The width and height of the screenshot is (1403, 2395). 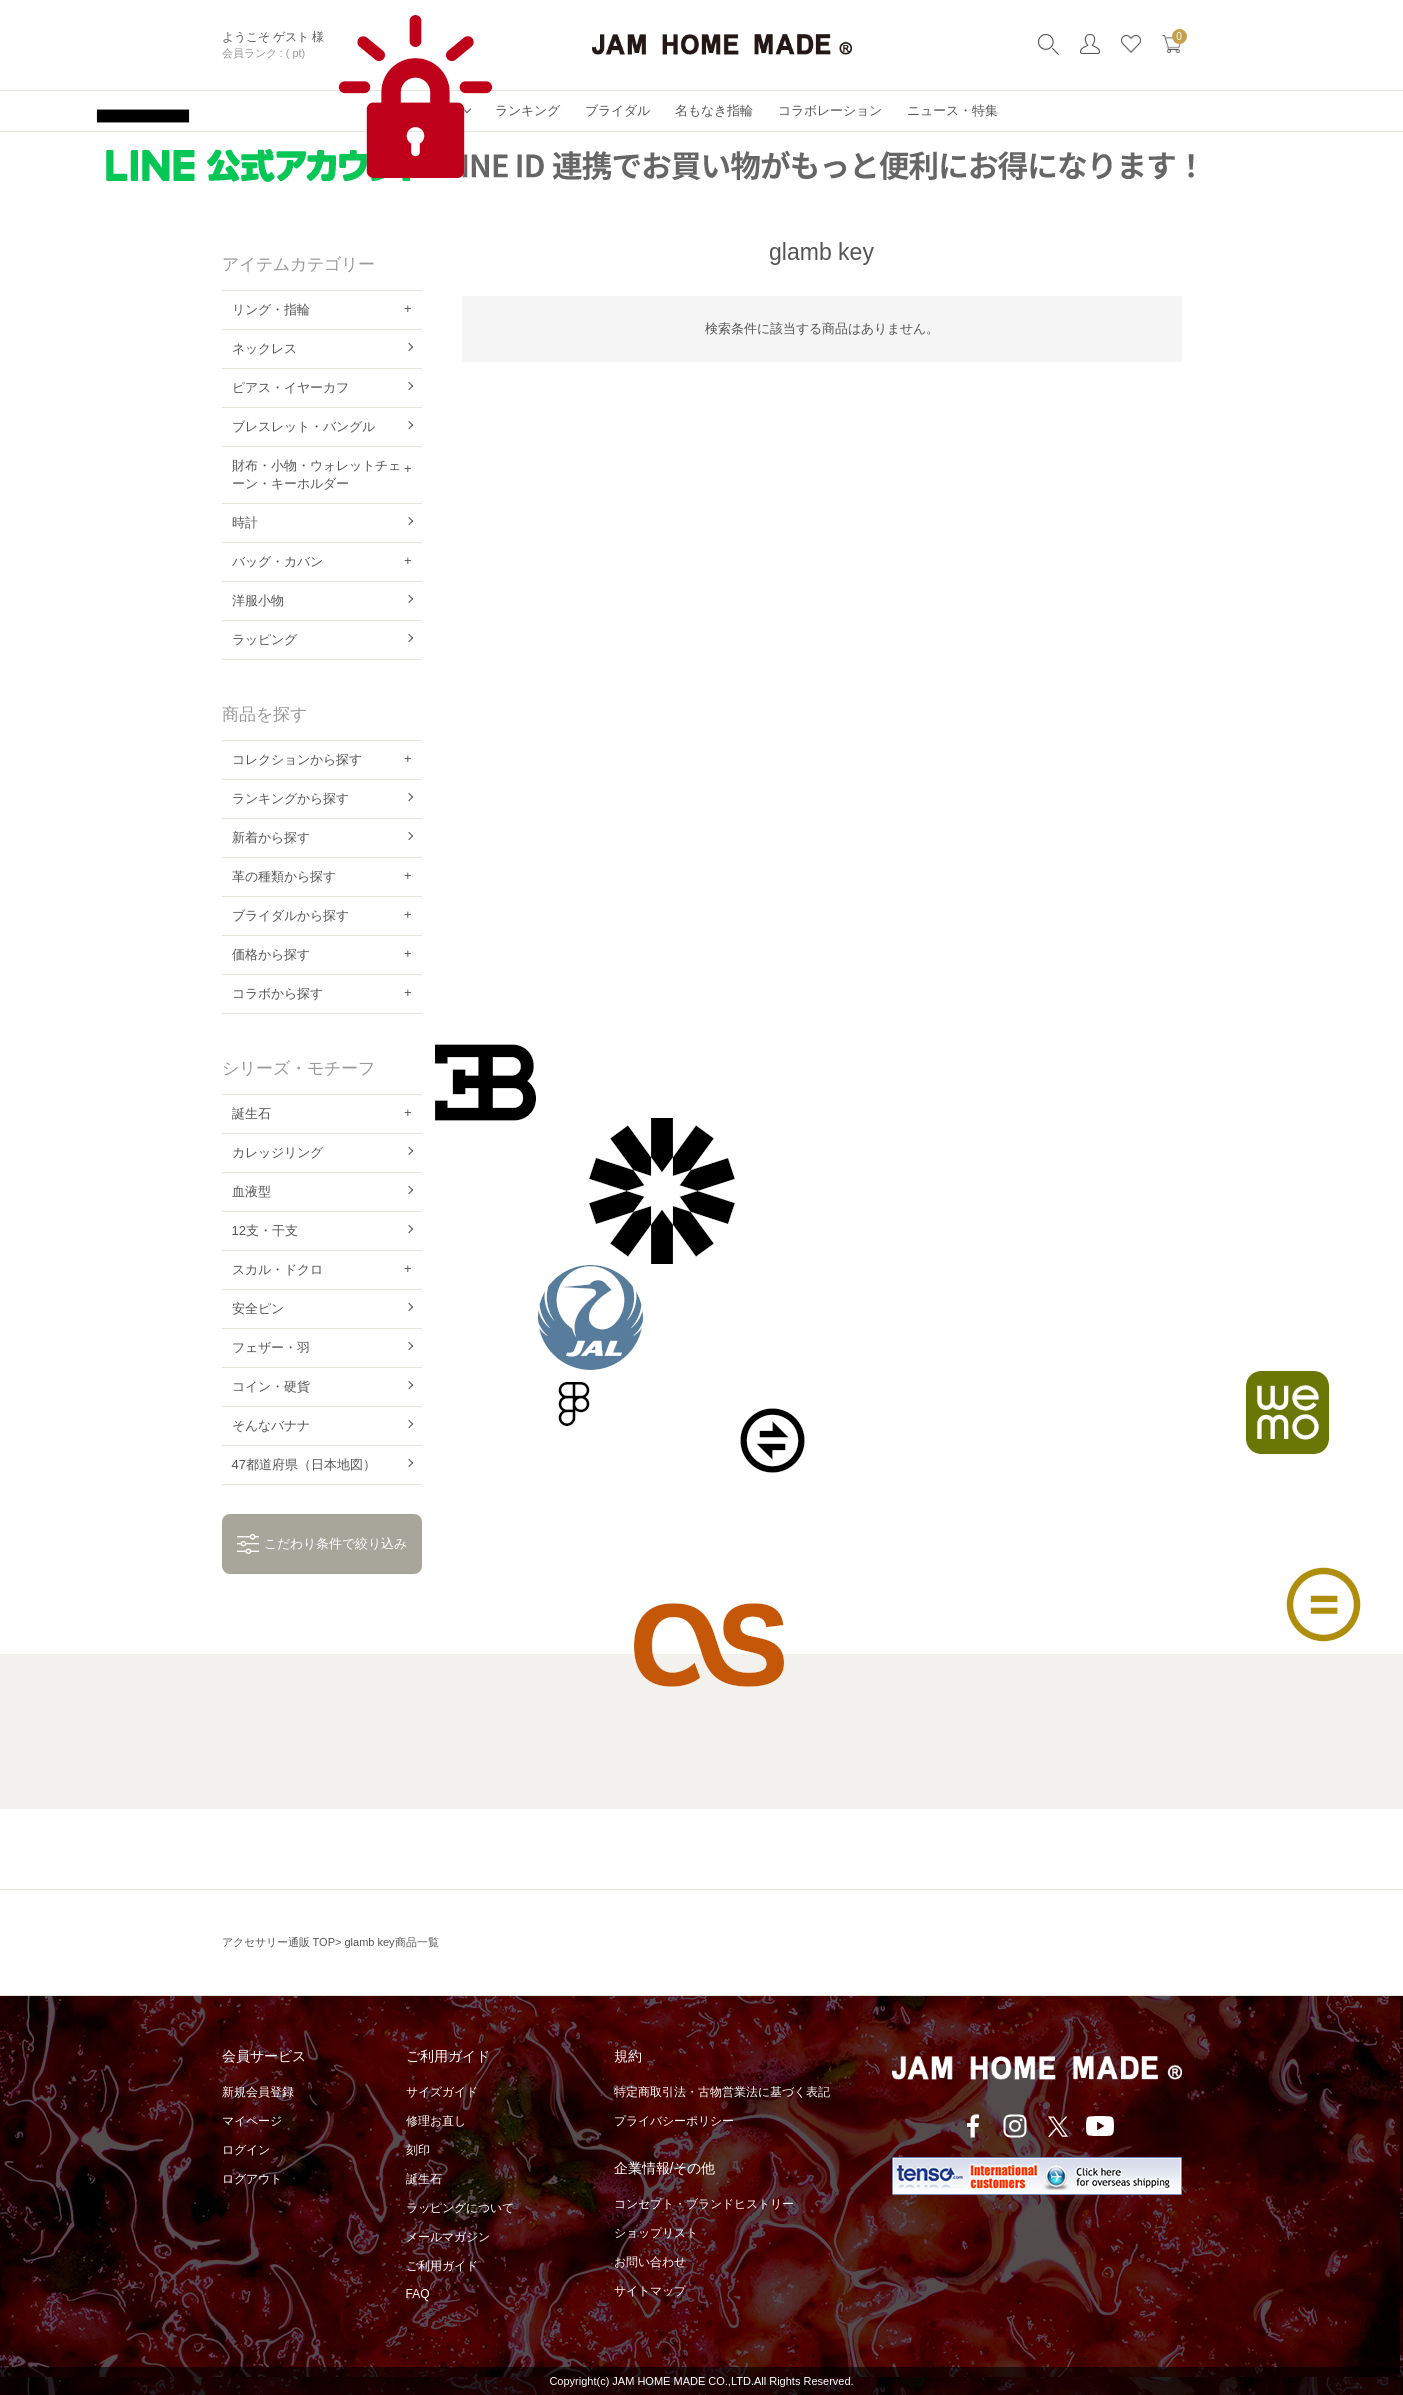 I want to click on open Last.fm app, so click(x=709, y=1645).